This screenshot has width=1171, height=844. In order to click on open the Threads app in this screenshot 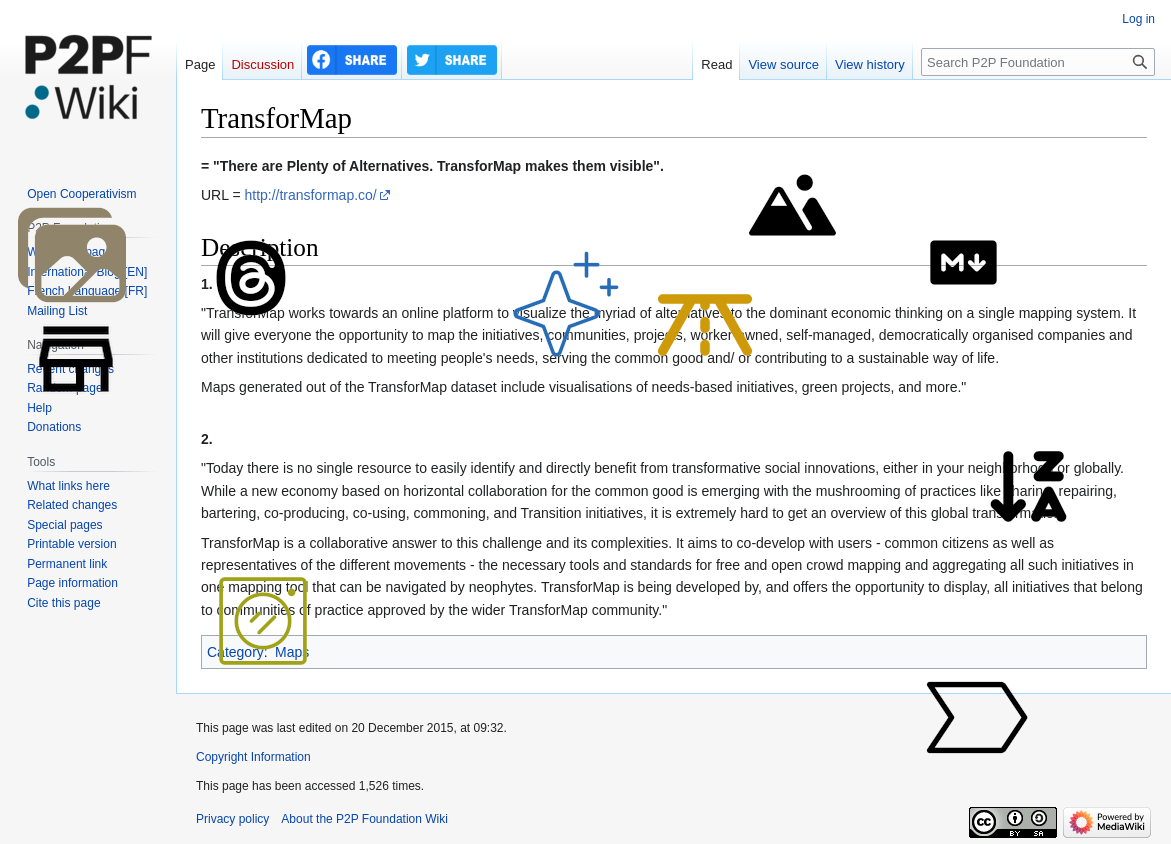, I will do `click(251, 278)`.